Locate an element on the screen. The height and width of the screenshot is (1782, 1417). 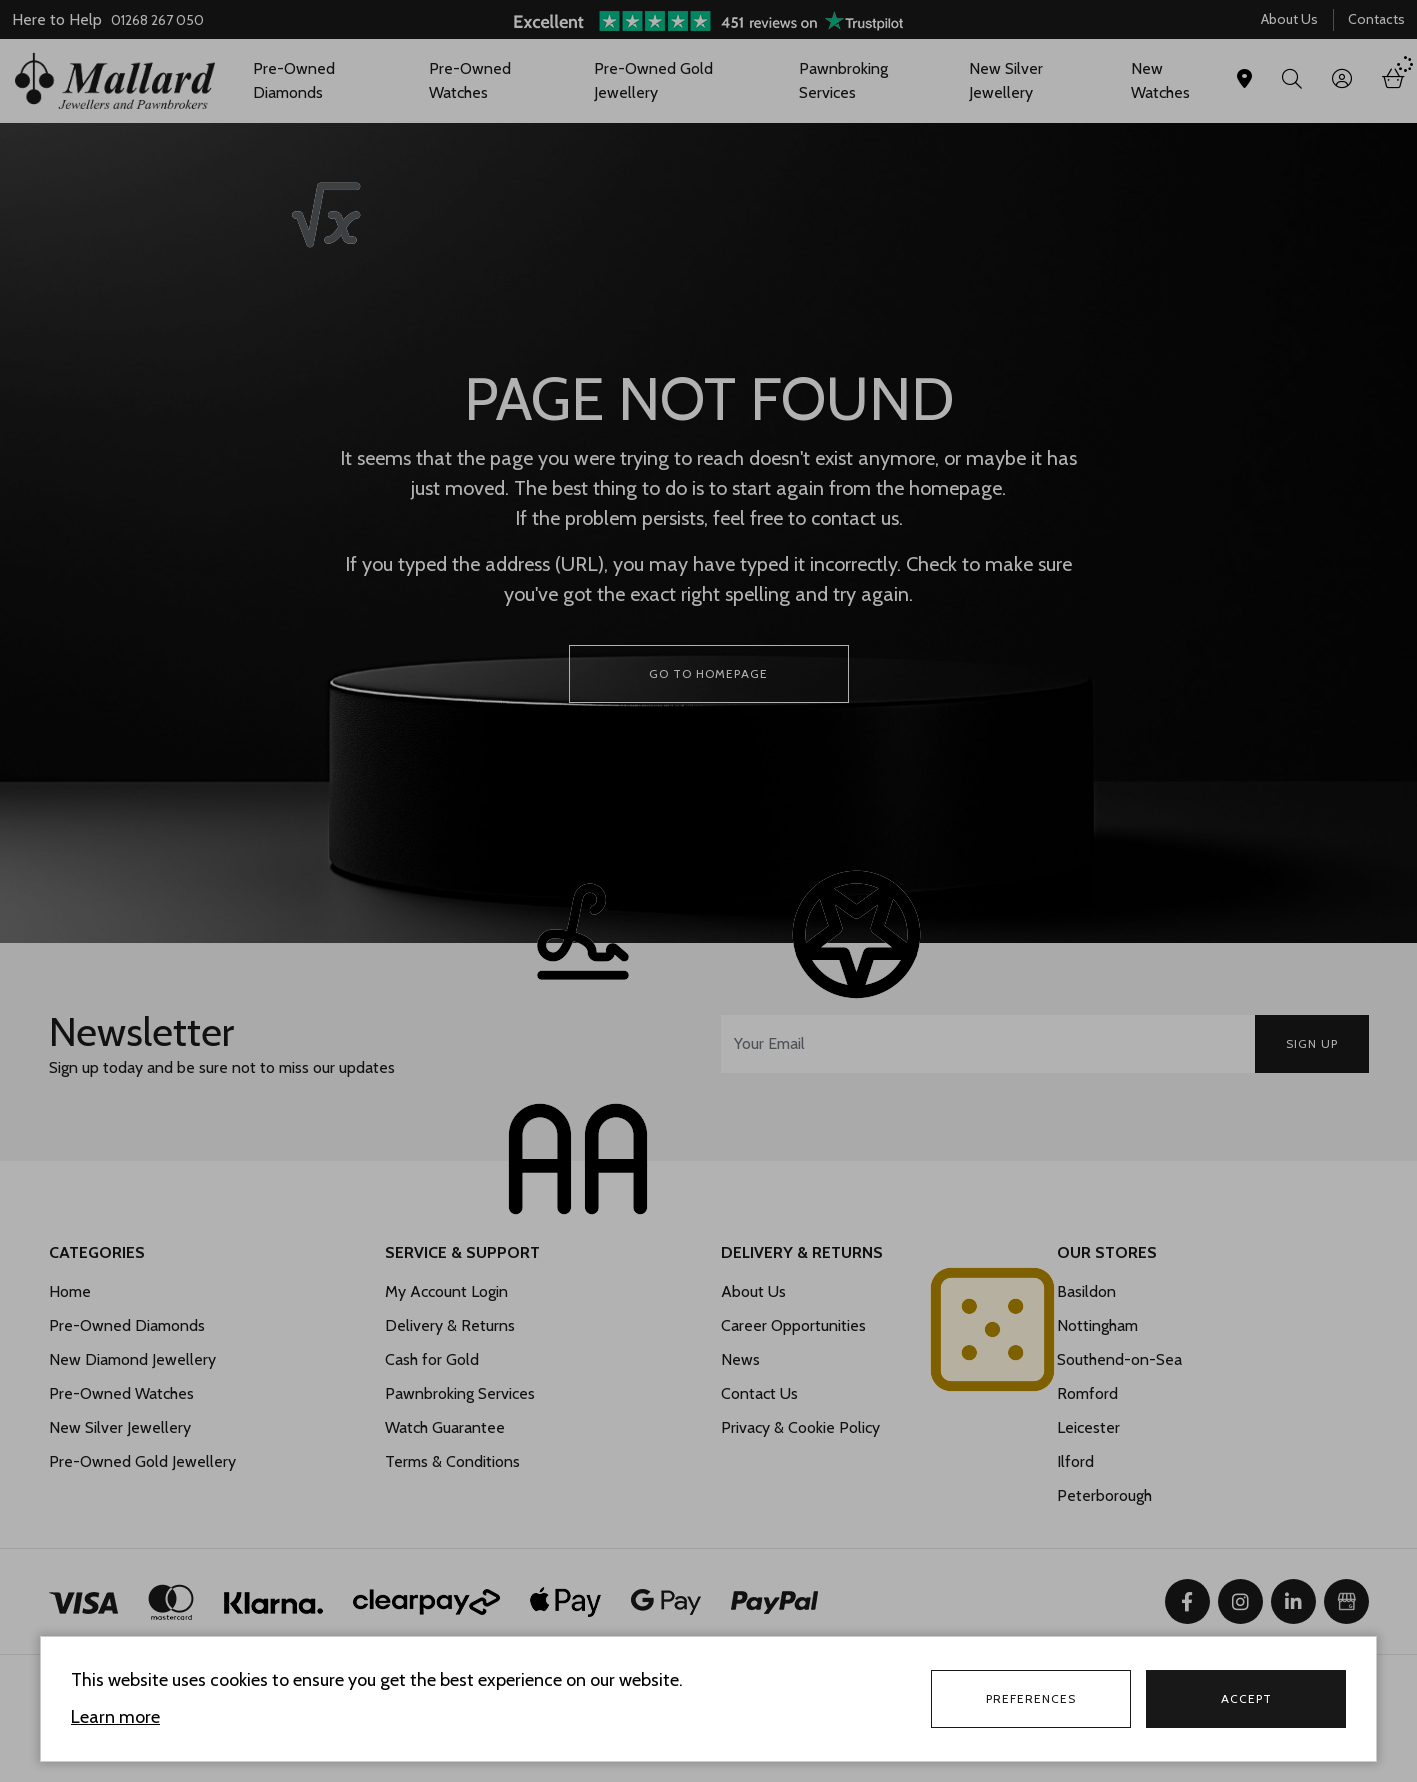
access square root calculator function is located at coordinates (328, 215).